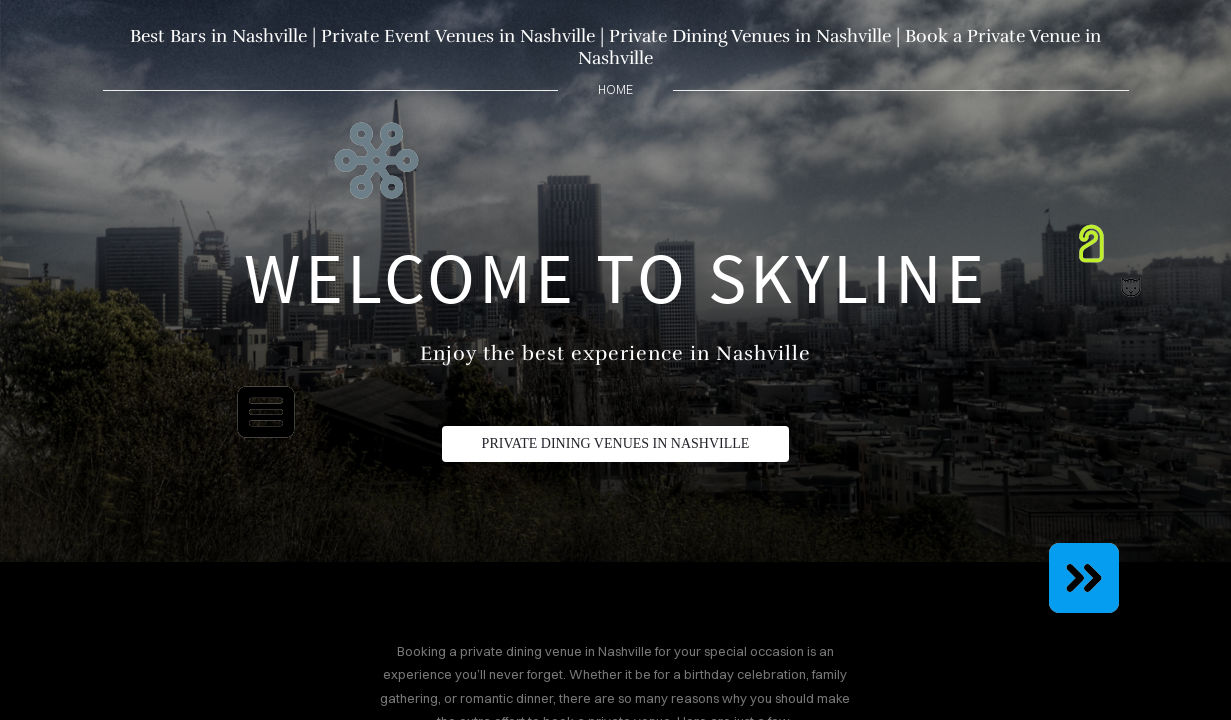  I want to click on view star network topology, so click(376, 160).